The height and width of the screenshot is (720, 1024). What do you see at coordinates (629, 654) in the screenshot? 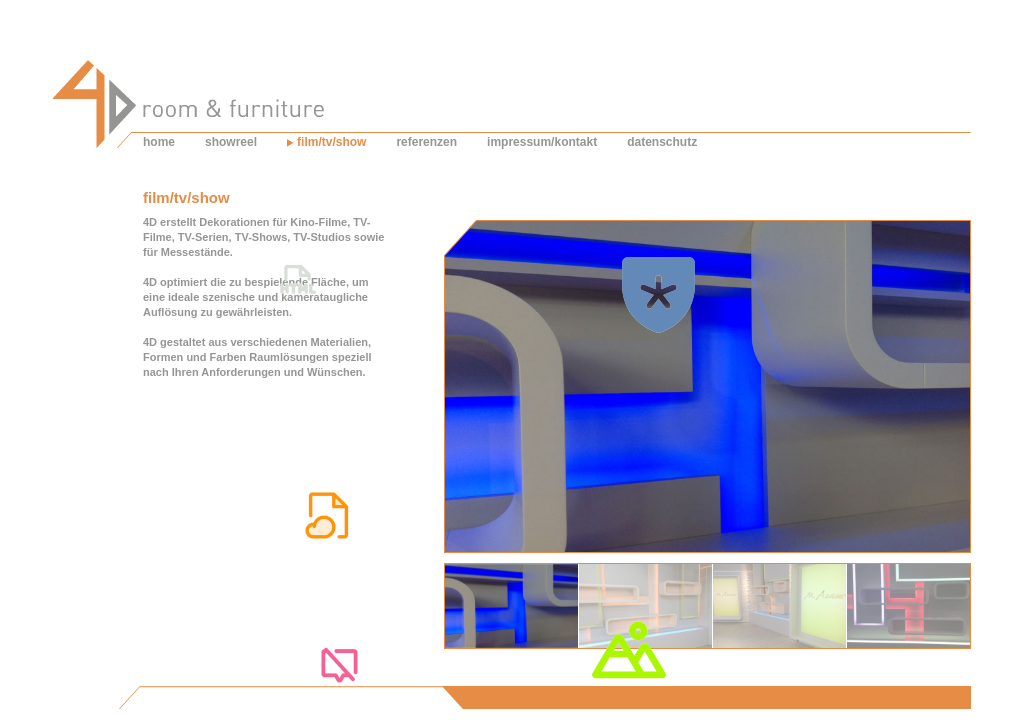
I see `view landscape or nature photos` at bounding box center [629, 654].